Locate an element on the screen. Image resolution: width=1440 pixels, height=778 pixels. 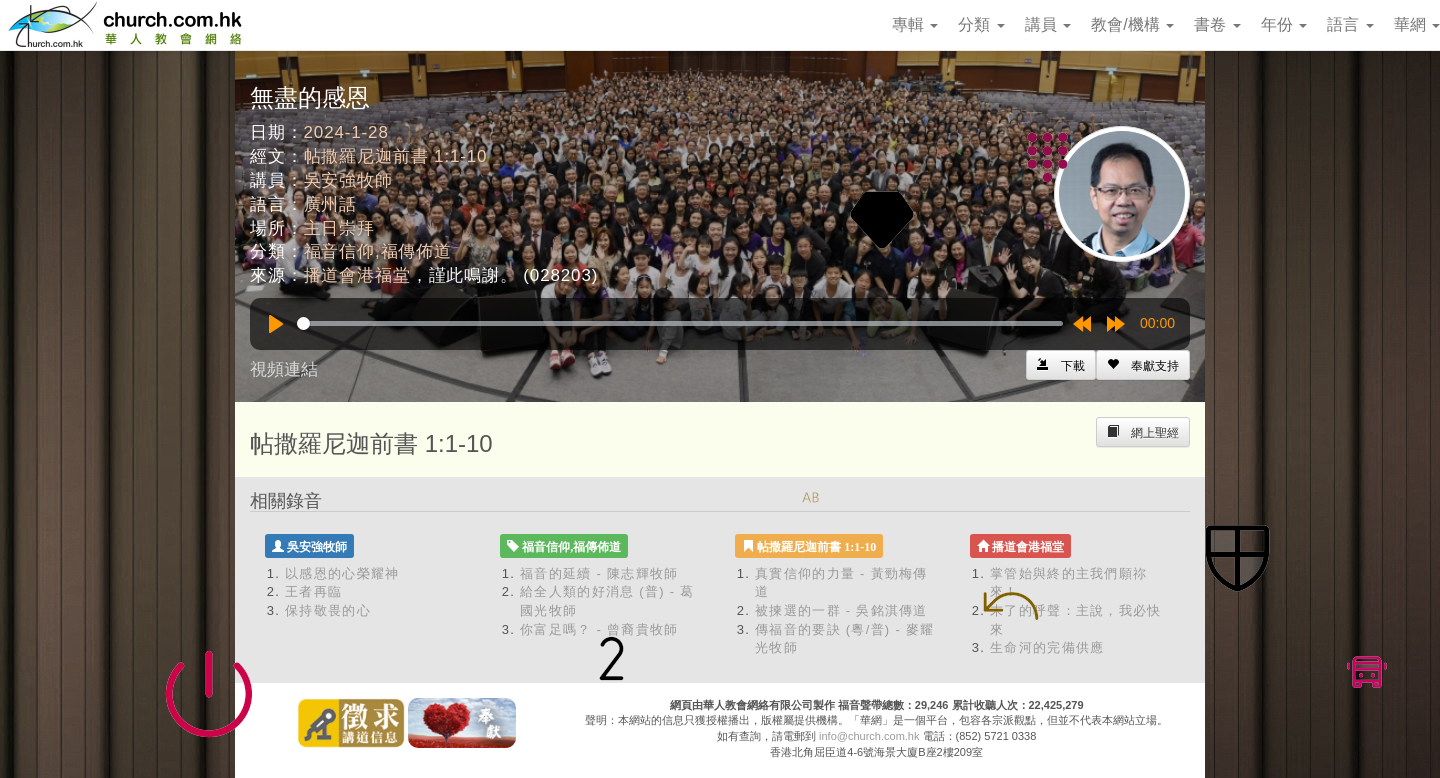
security or protection status indicator is located at coordinates (1237, 554).